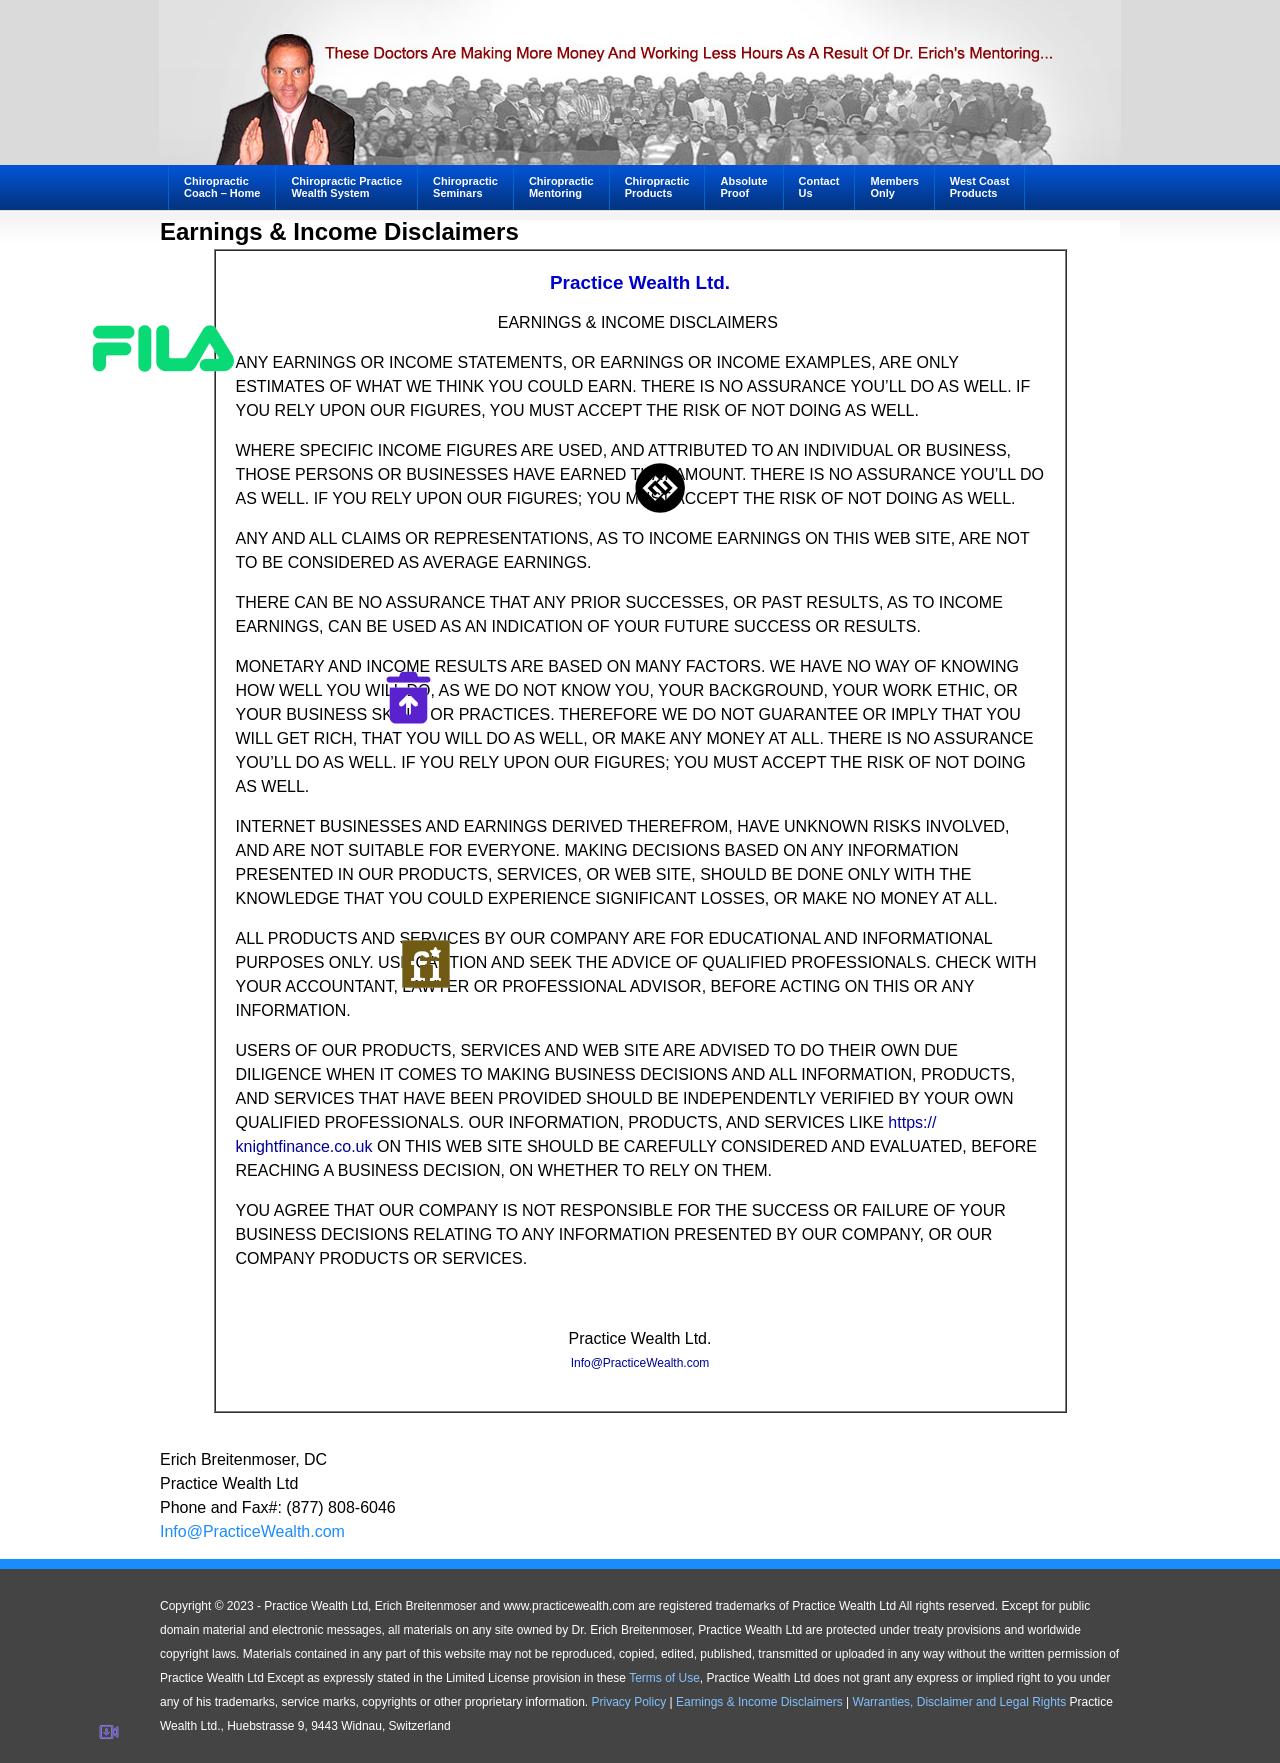 This screenshot has width=1280, height=1763. I want to click on GG.deals logo, so click(660, 488).